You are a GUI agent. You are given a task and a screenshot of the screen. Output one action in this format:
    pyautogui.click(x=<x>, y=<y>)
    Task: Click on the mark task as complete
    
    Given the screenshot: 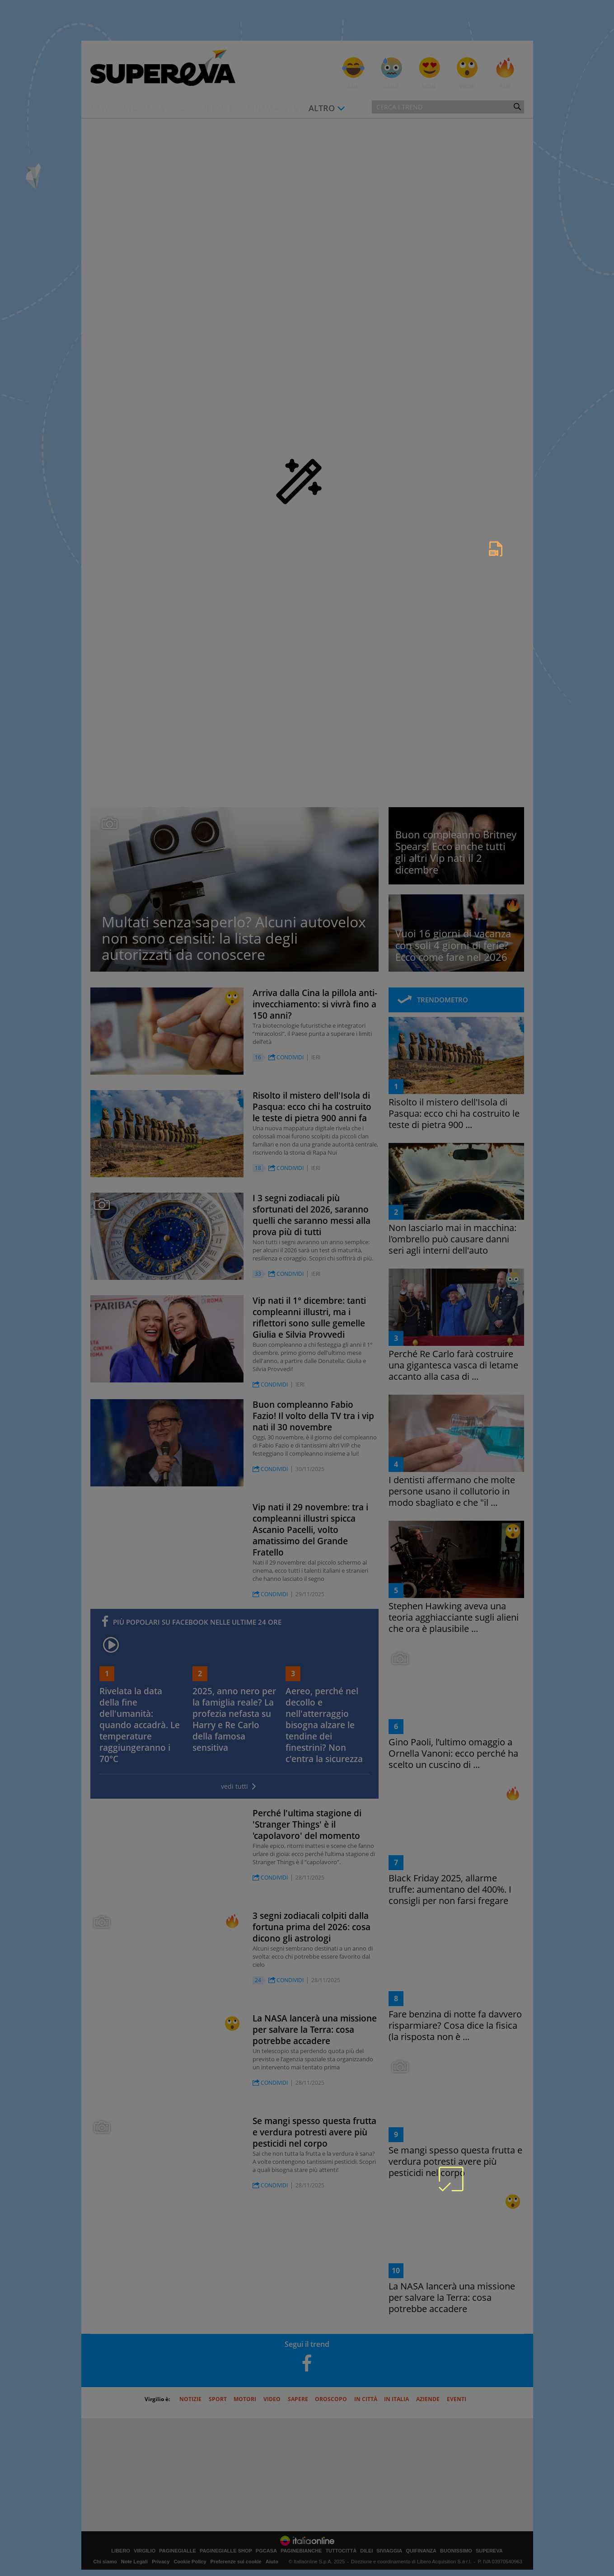 What is the action you would take?
    pyautogui.click(x=451, y=2179)
    